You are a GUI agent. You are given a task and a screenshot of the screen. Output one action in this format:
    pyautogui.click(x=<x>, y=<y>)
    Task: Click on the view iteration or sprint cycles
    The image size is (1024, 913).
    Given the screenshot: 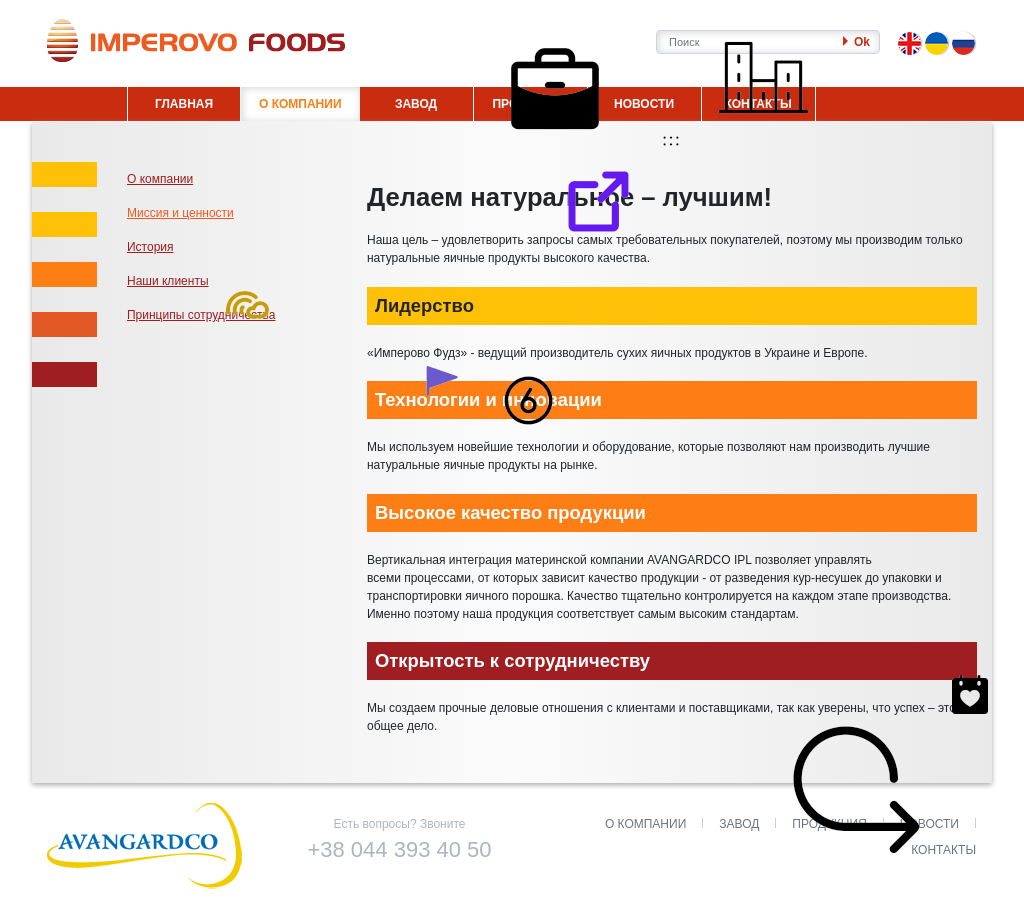 What is the action you would take?
    pyautogui.click(x=854, y=787)
    